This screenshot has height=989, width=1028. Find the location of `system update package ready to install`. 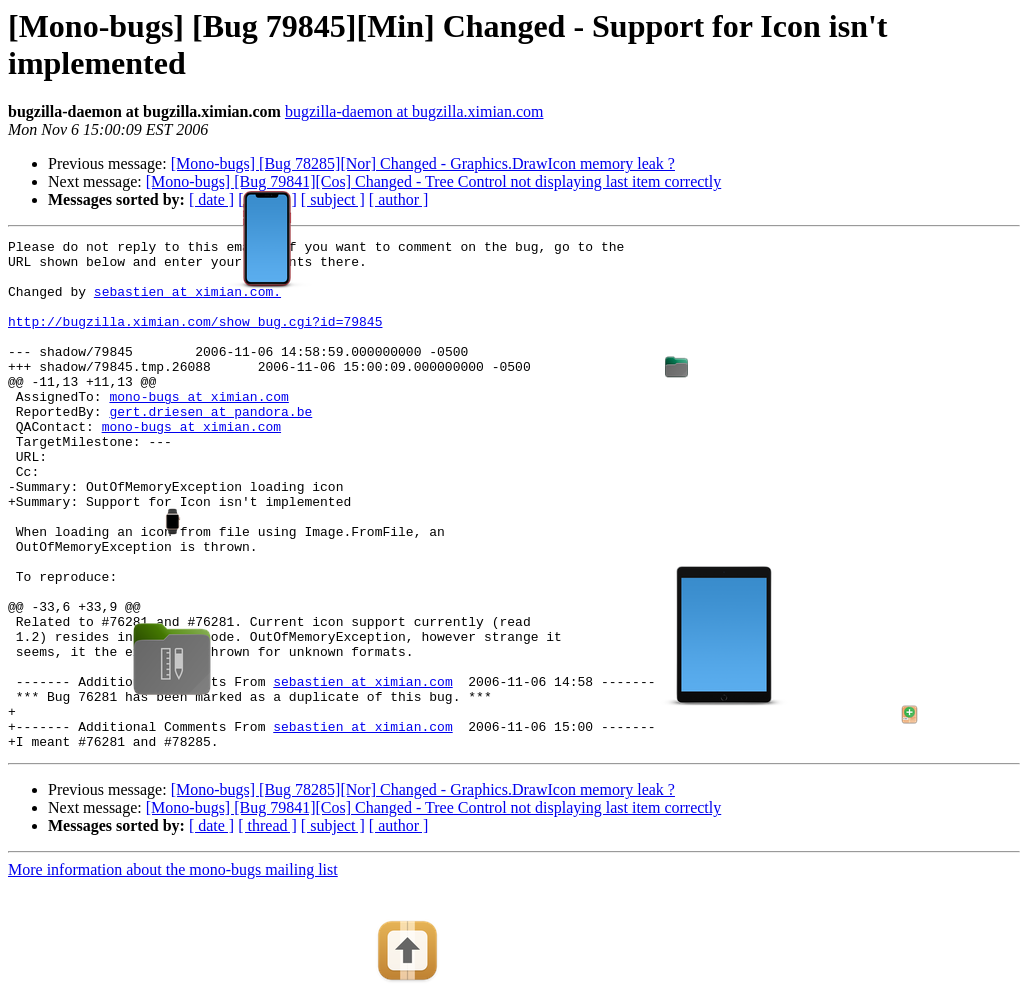

system update package ready to install is located at coordinates (407, 951).